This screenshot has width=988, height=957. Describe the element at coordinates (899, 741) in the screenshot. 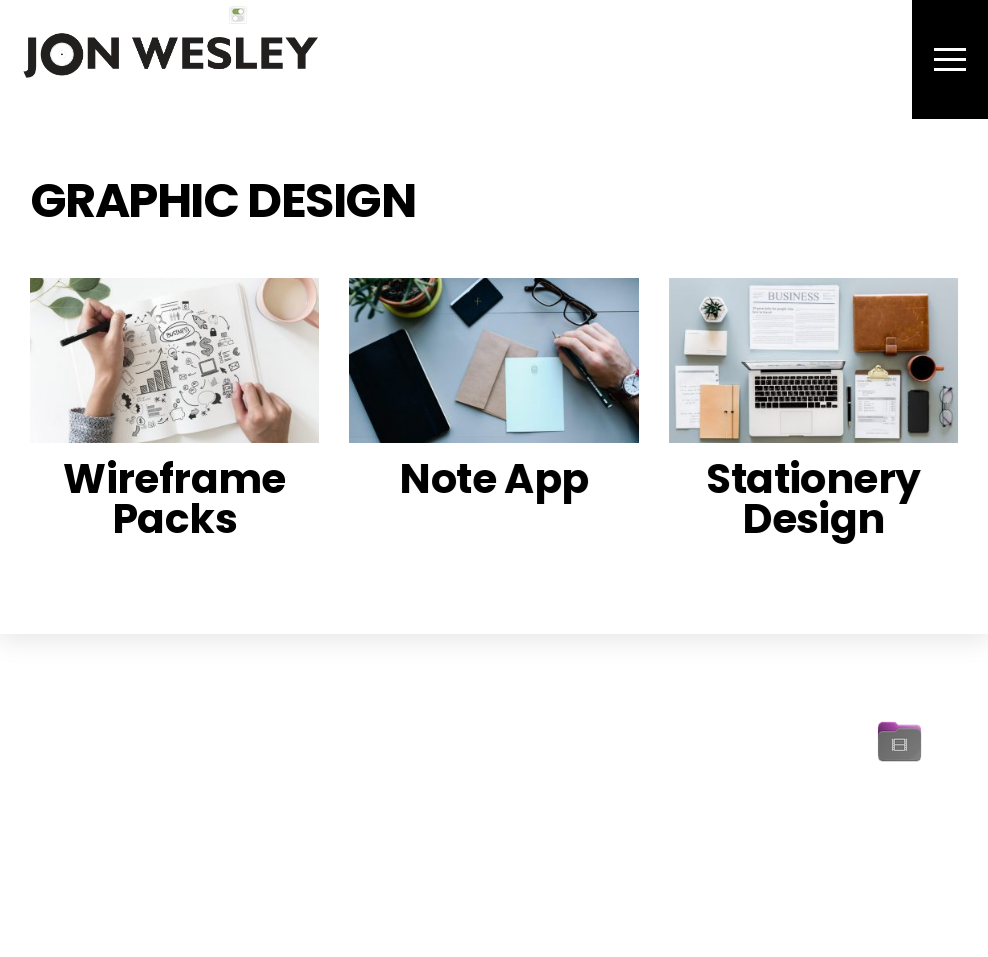

I see `open your videos folder` at that location.